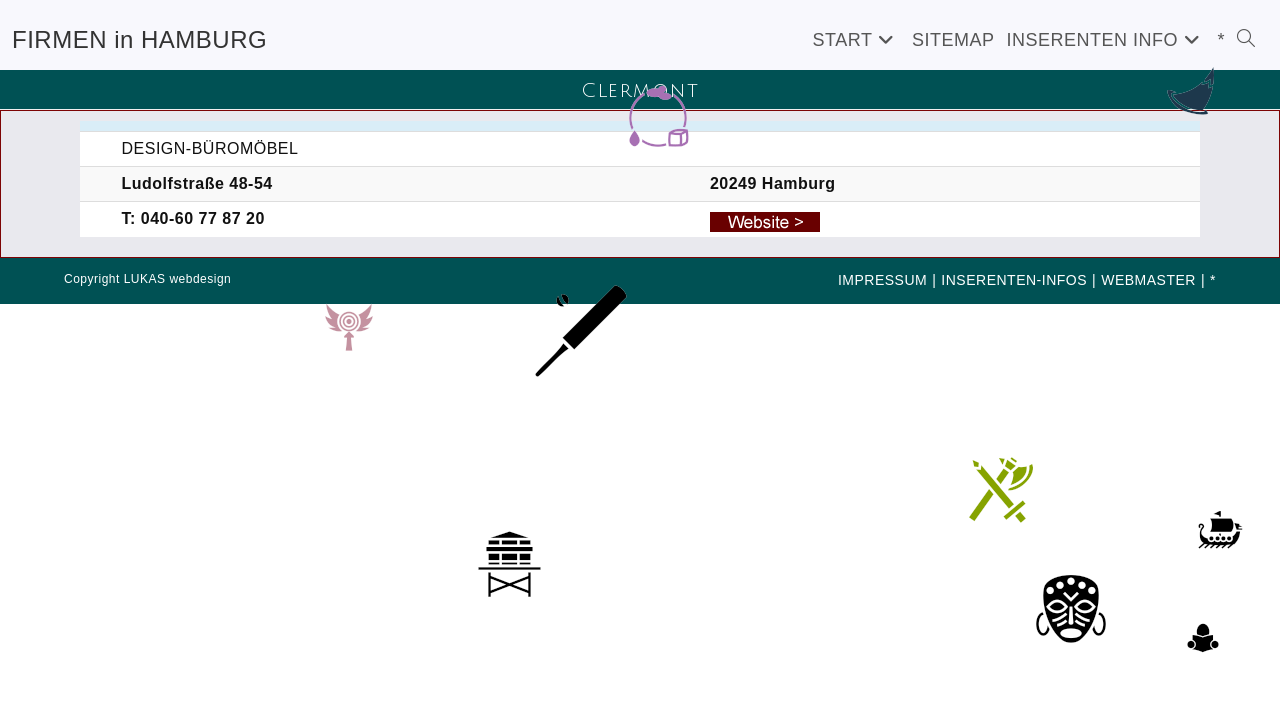 The height and width of the screenshot is (720, 1280). What do you see at coordinates (1191, 89) in the screenshot?
I see `sound an alert or announcement` at bounding box center [1191, 89].